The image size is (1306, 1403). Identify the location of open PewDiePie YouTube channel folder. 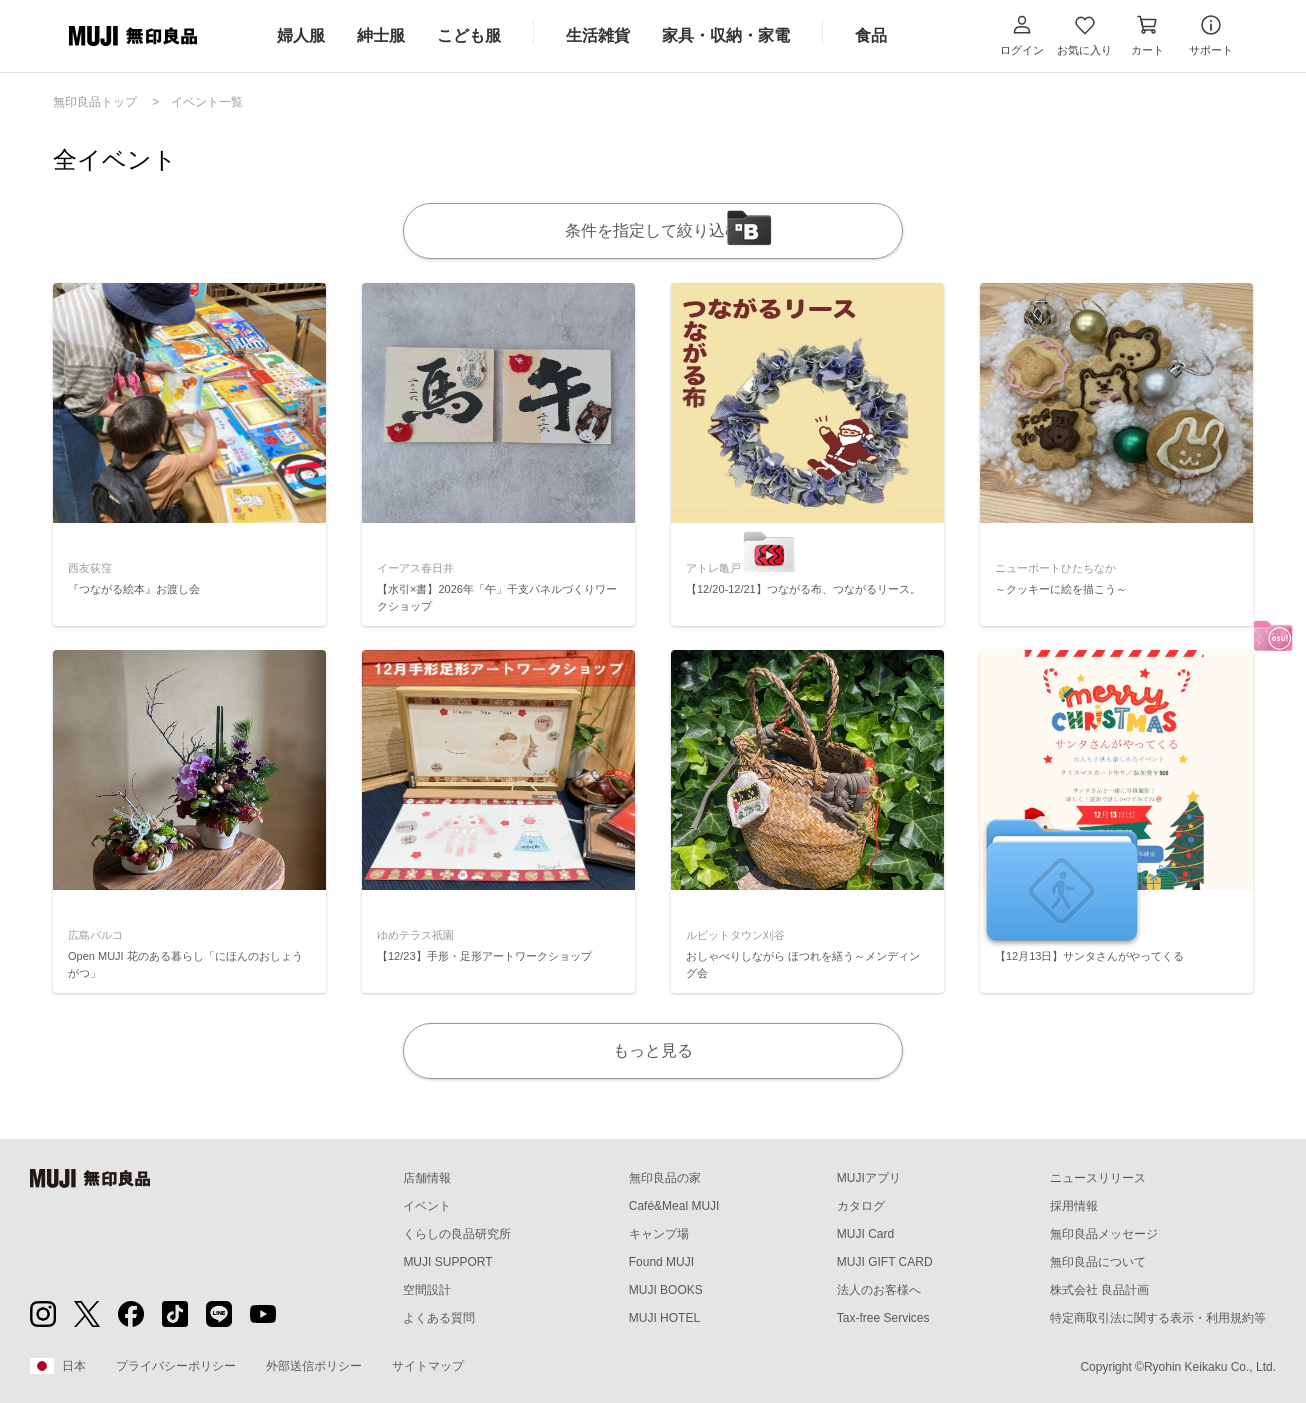
(769, 553).